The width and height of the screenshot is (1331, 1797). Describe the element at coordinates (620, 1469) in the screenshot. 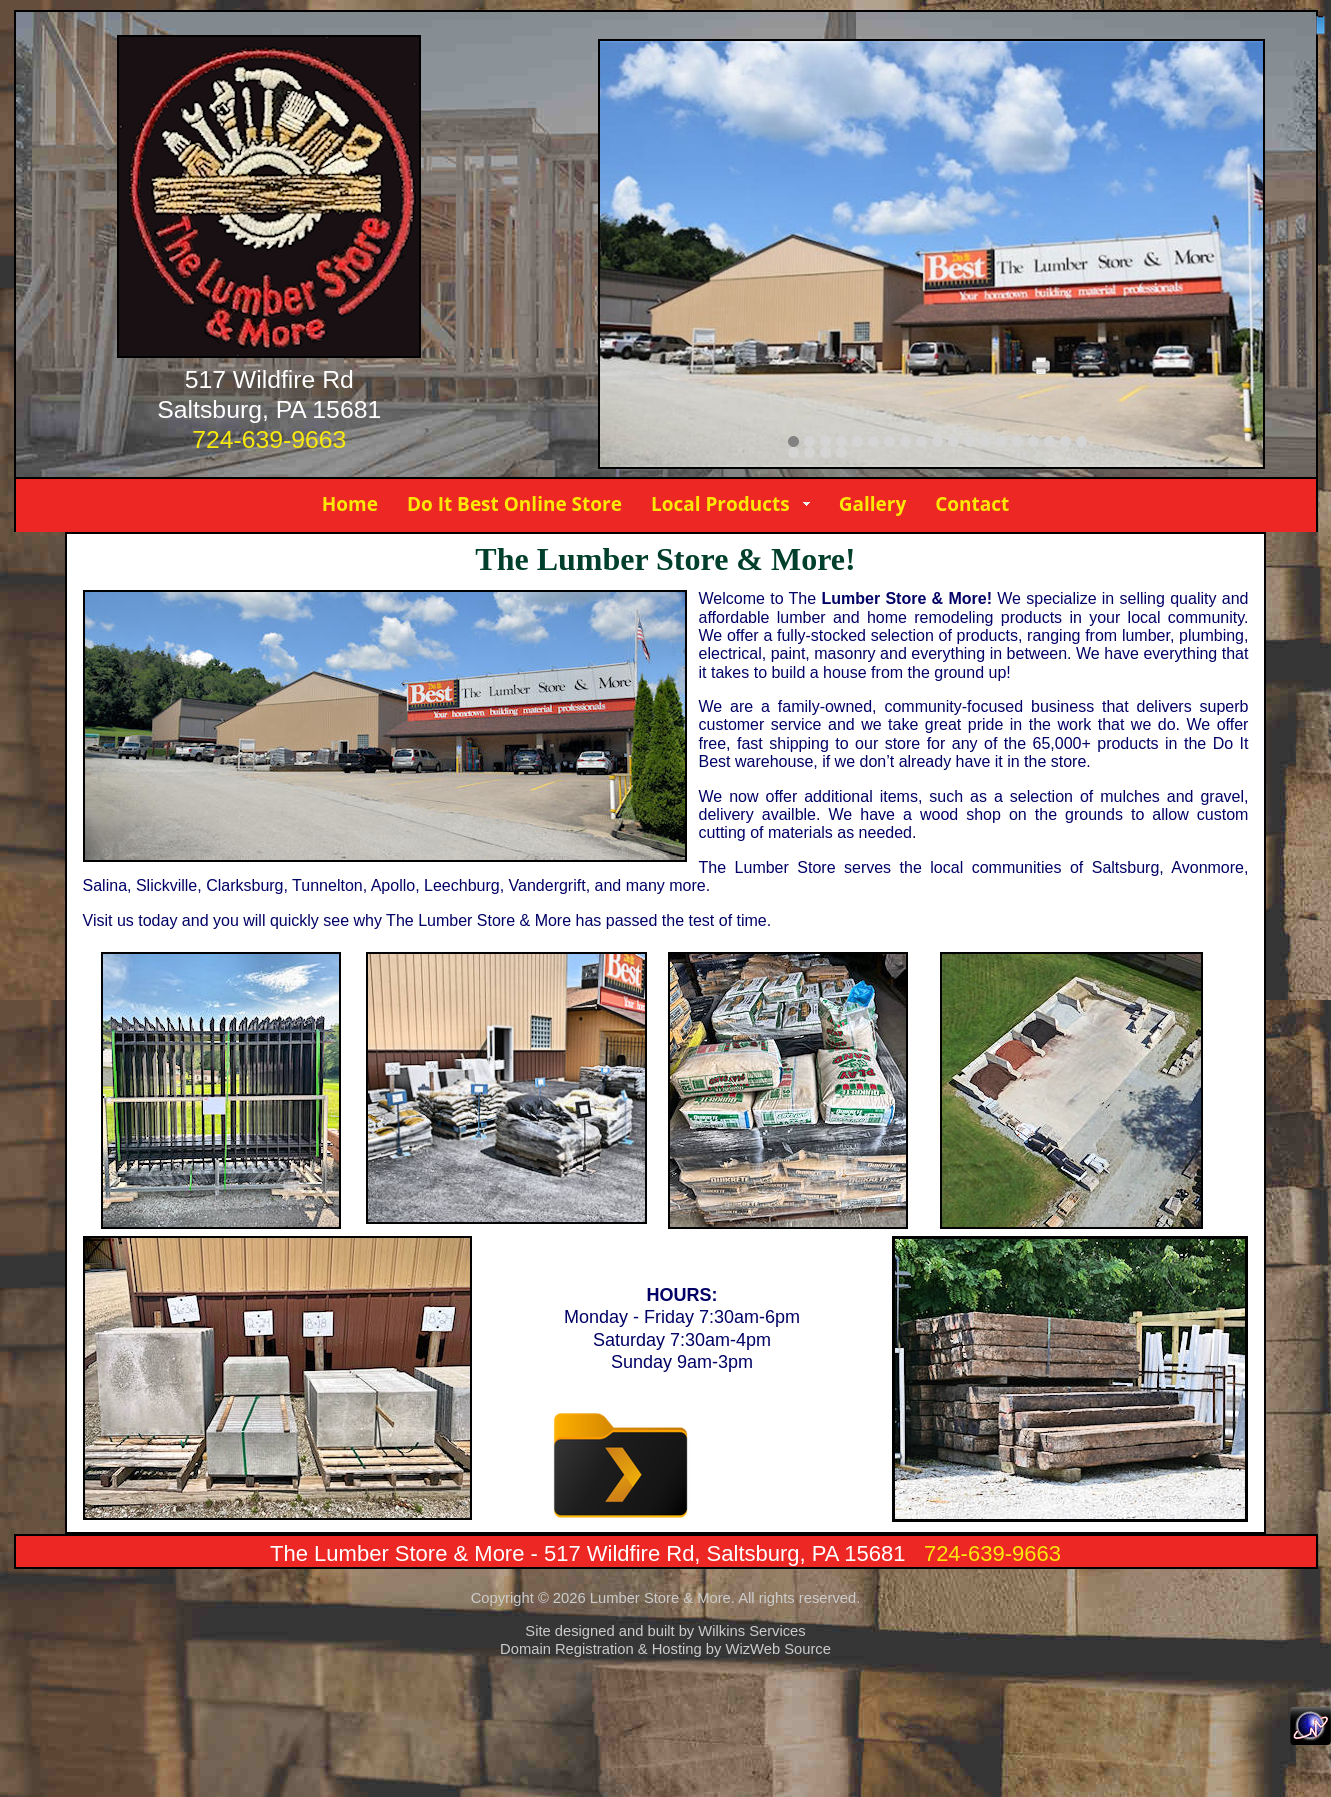

I see `open plex media server files` at that location.